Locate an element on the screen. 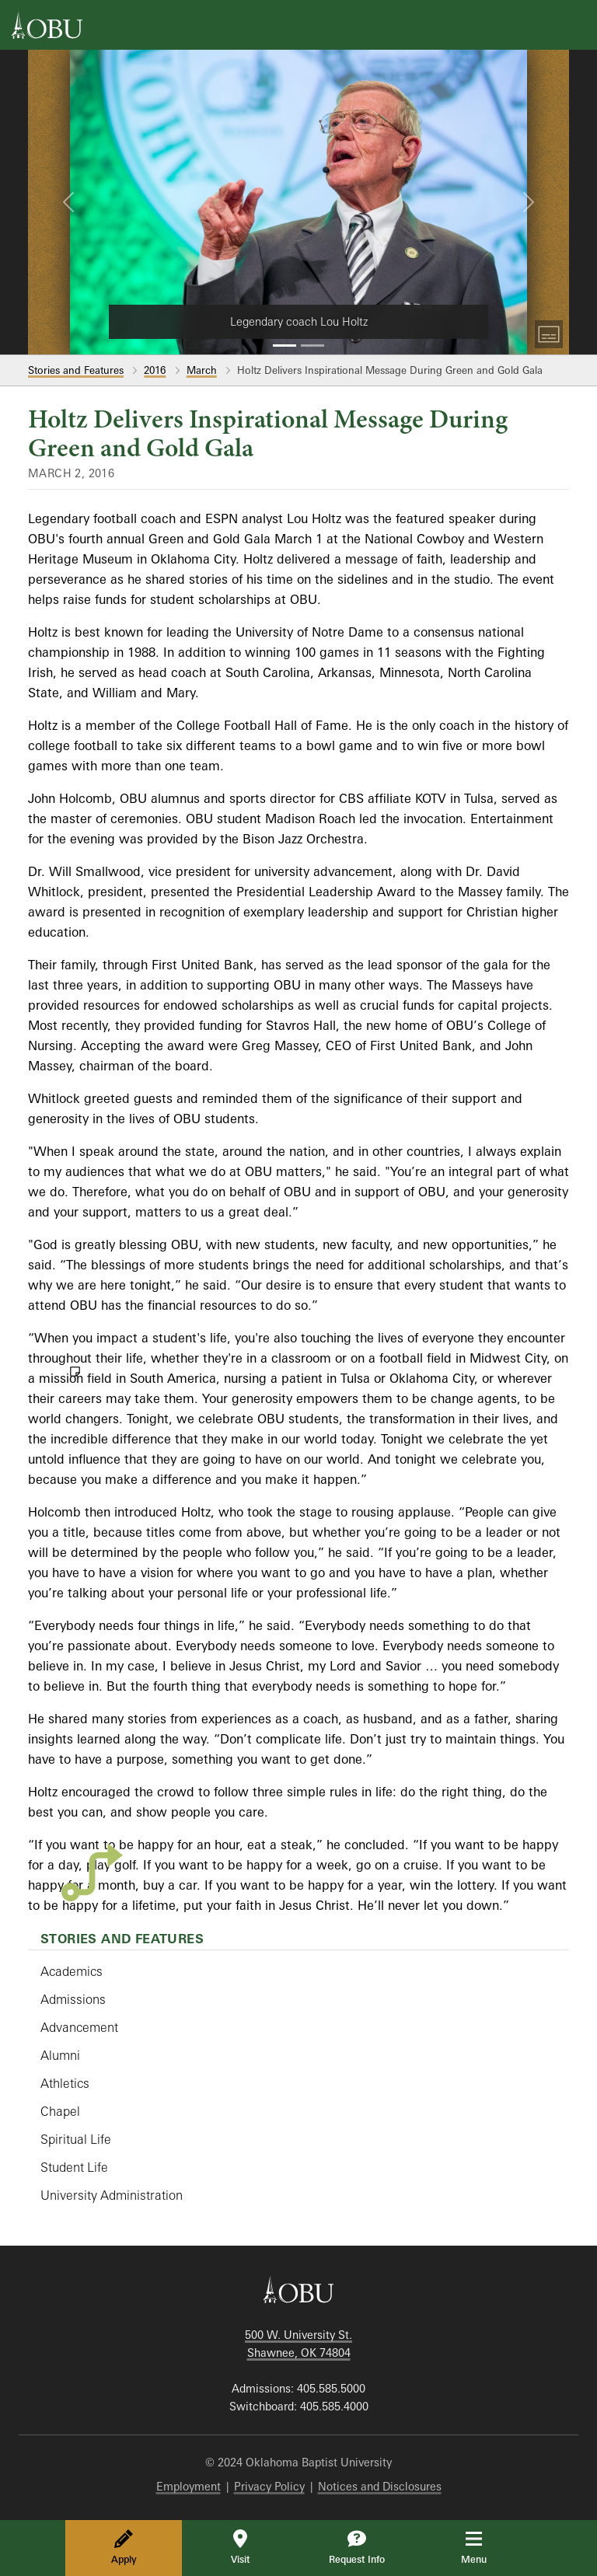  get directions or navigation guidance is located at coordinates (92, 1873).